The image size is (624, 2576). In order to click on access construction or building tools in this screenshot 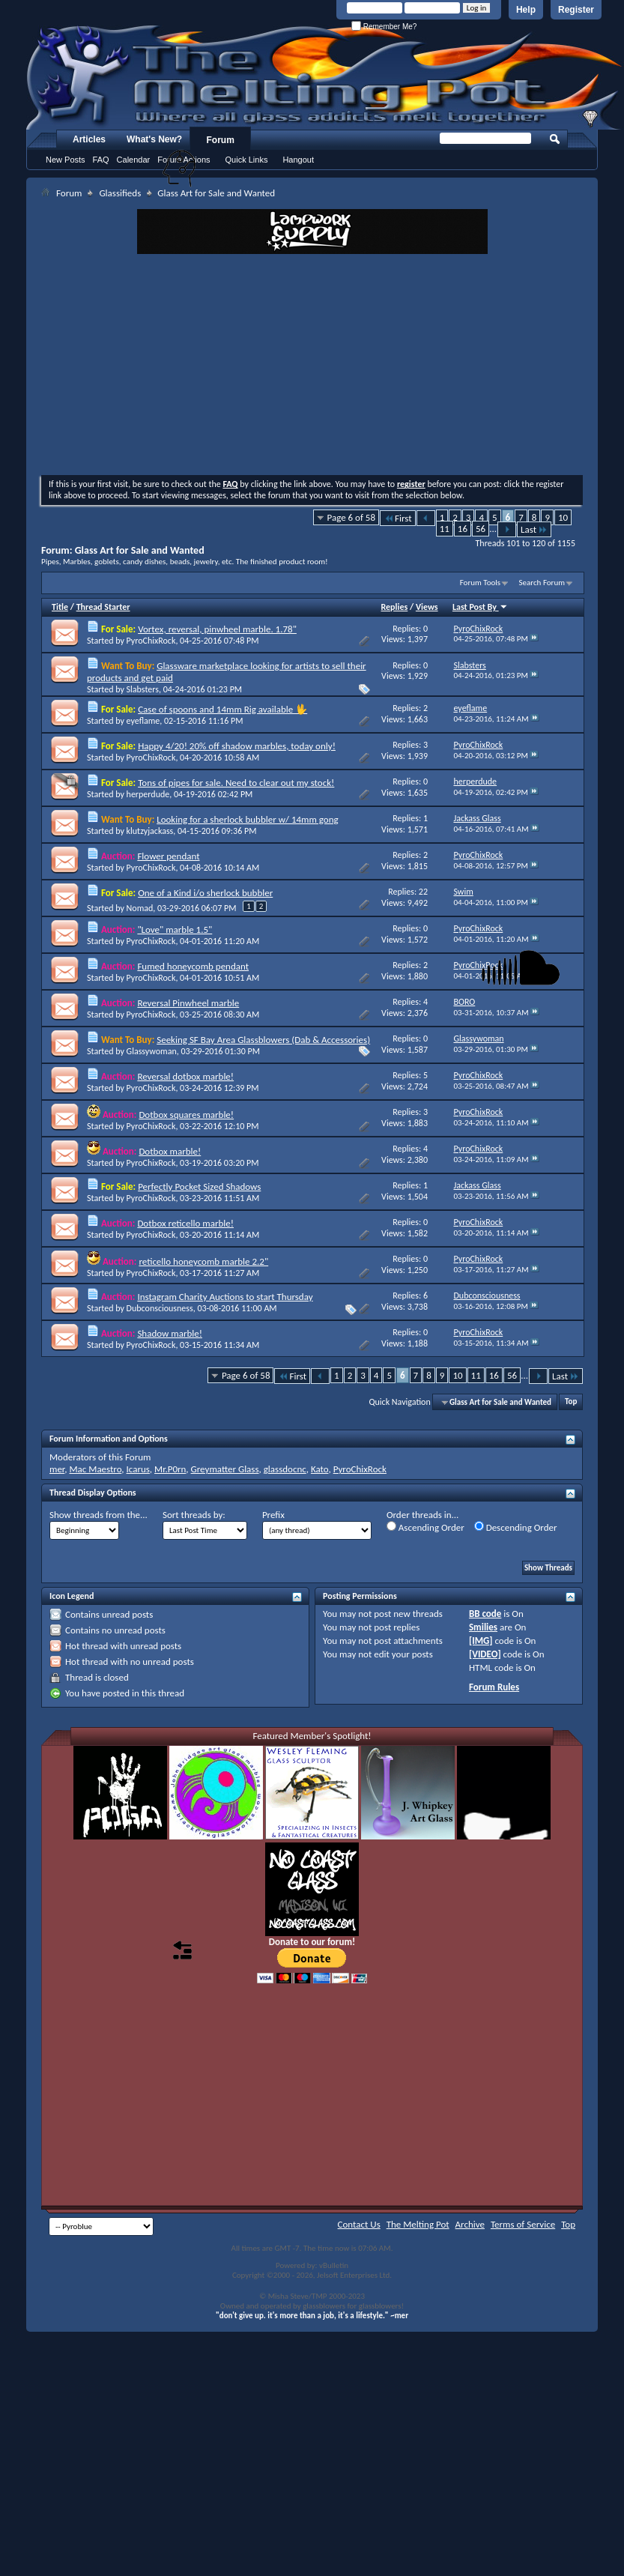, I will do `click(182, 1950)`.